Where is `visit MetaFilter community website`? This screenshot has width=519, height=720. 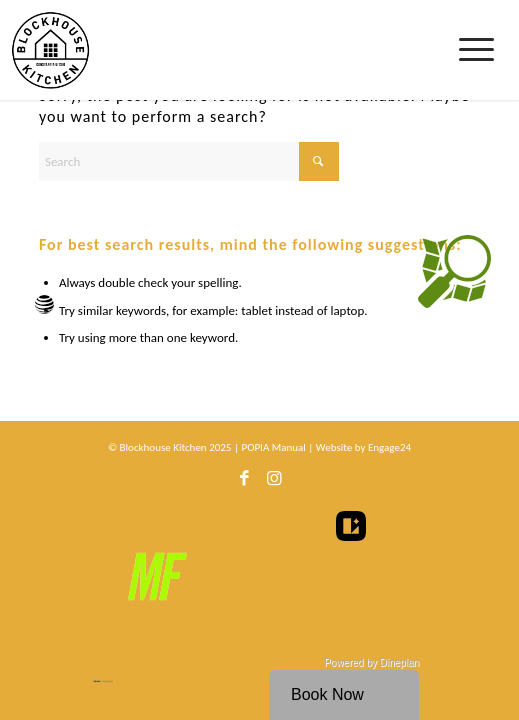
visit MetaFilter community website is located at coordinates (157, 576).